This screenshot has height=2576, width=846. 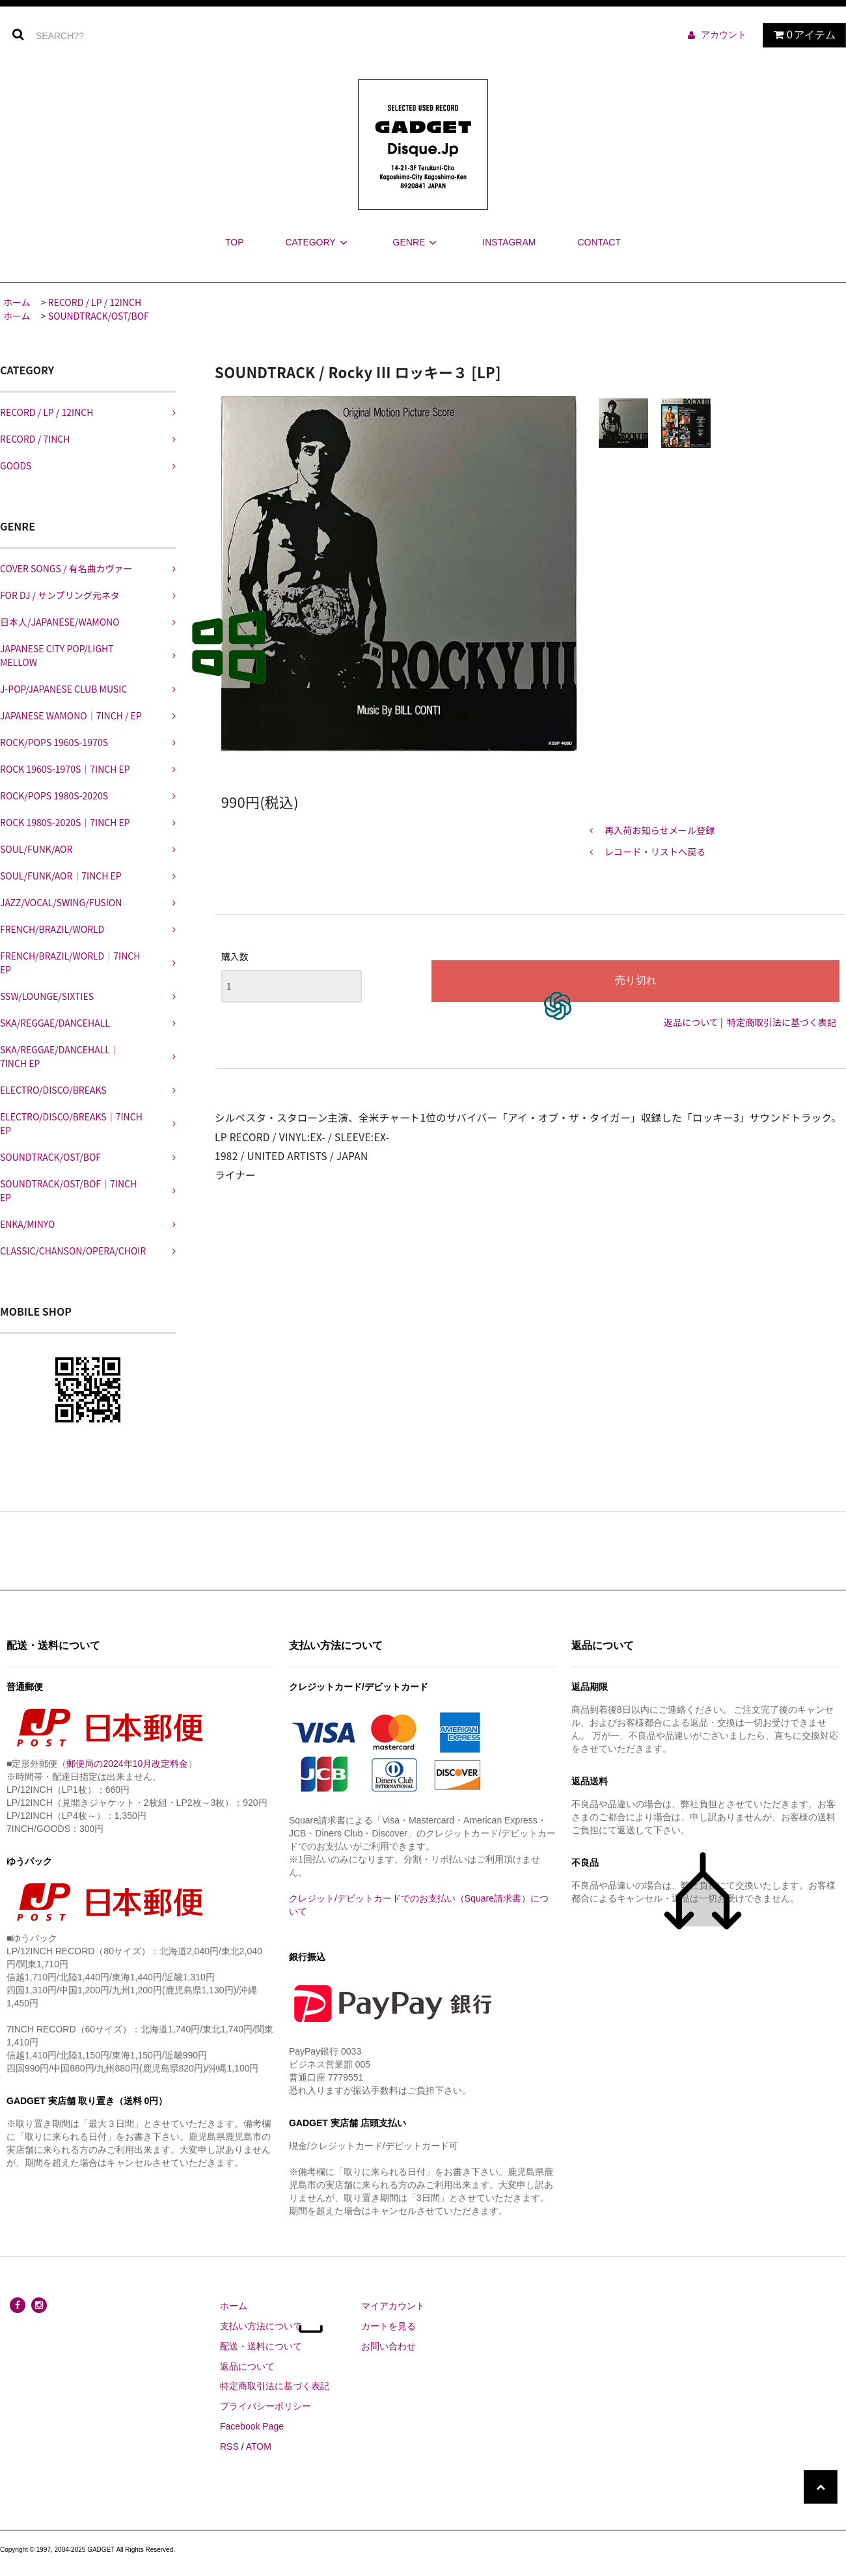 What do you see at coordinates (703, 1894) in the screenshot?
I see `split content into multiple paths` at bounding box center [703, 1894].